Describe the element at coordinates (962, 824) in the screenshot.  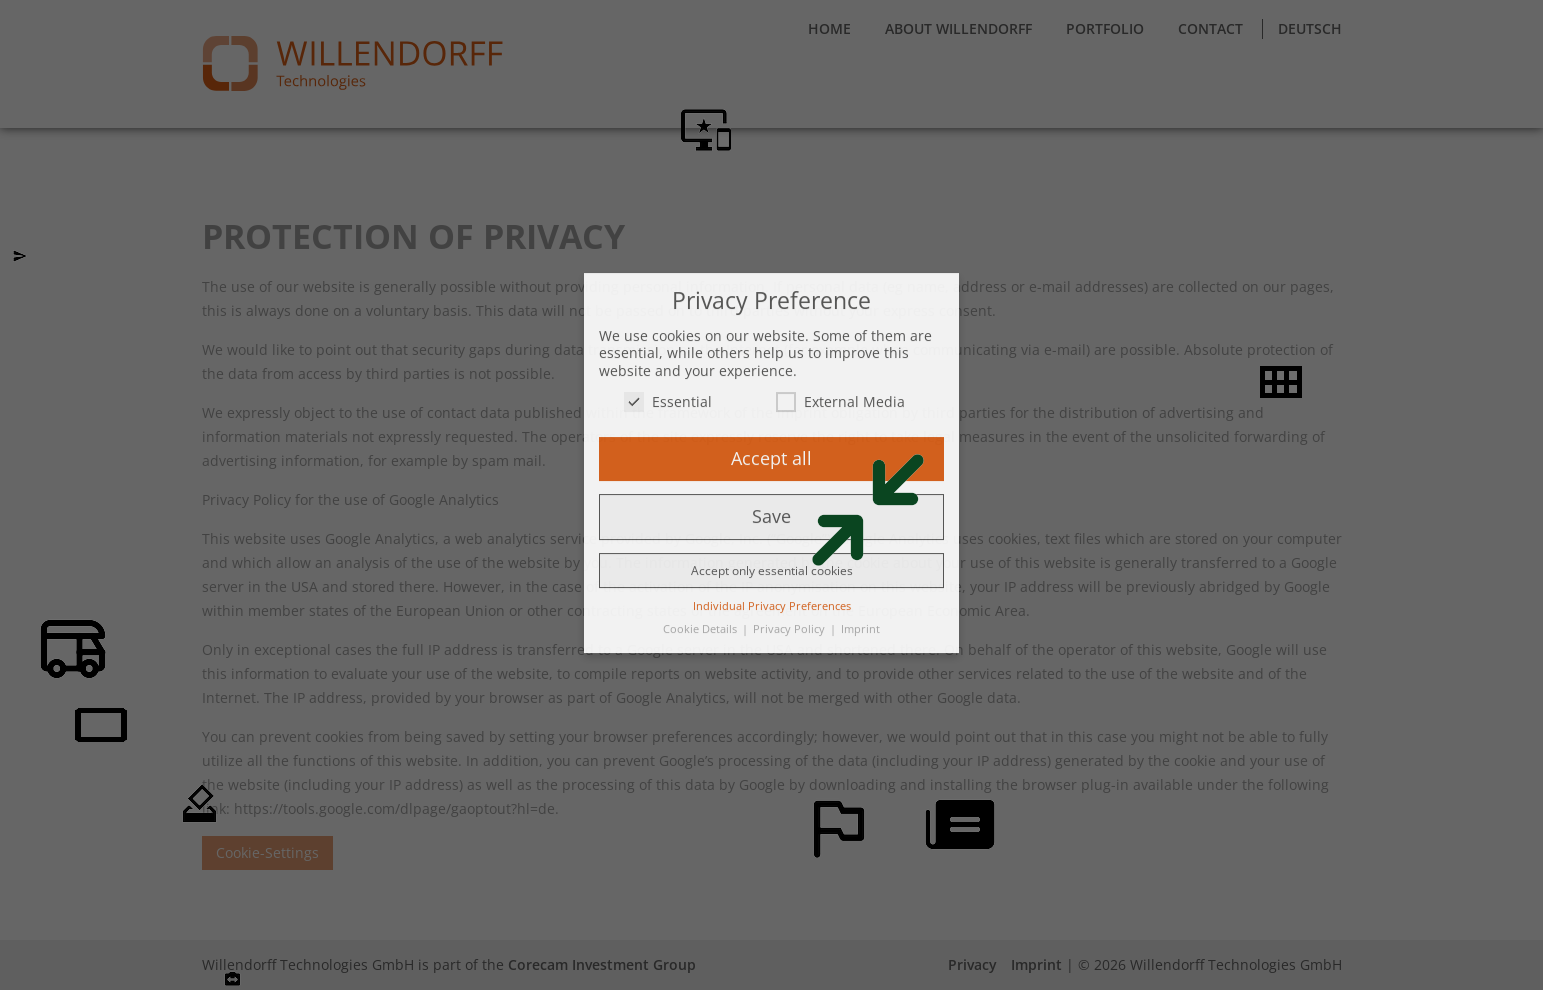
I see `view news or articles` at that location.